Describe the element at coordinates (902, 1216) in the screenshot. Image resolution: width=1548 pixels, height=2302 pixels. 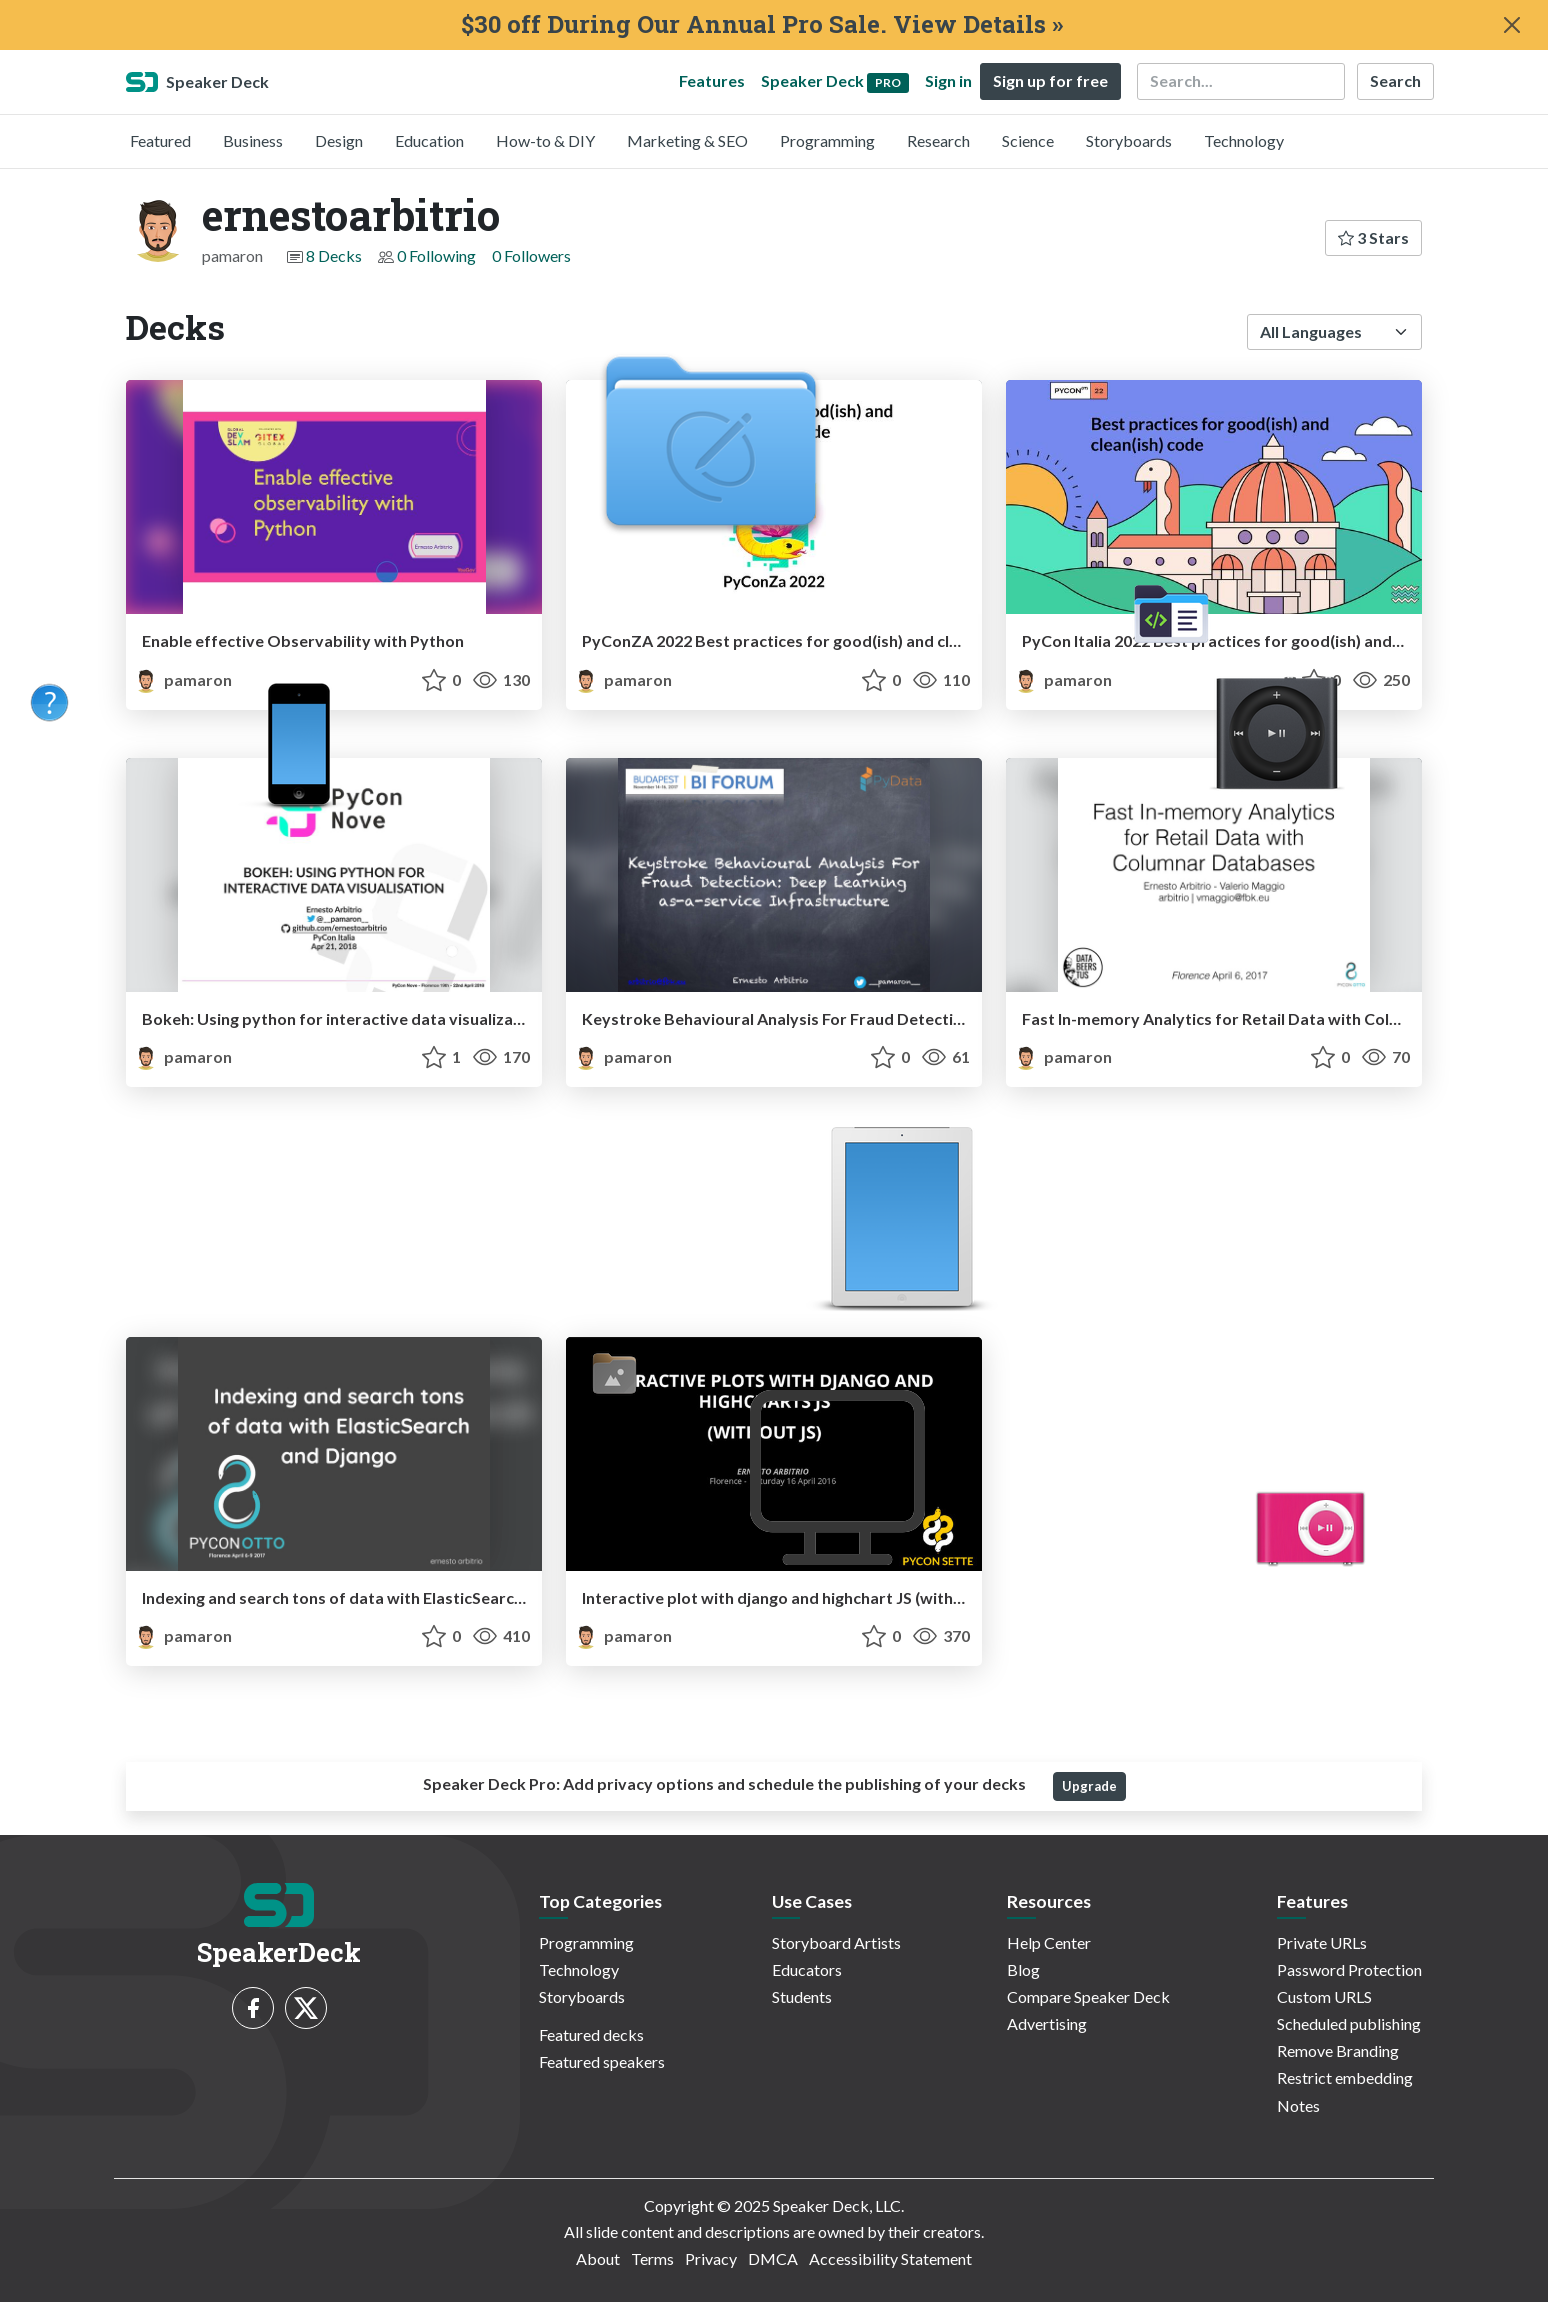
I see `indicates a connected iPad device` at that location.